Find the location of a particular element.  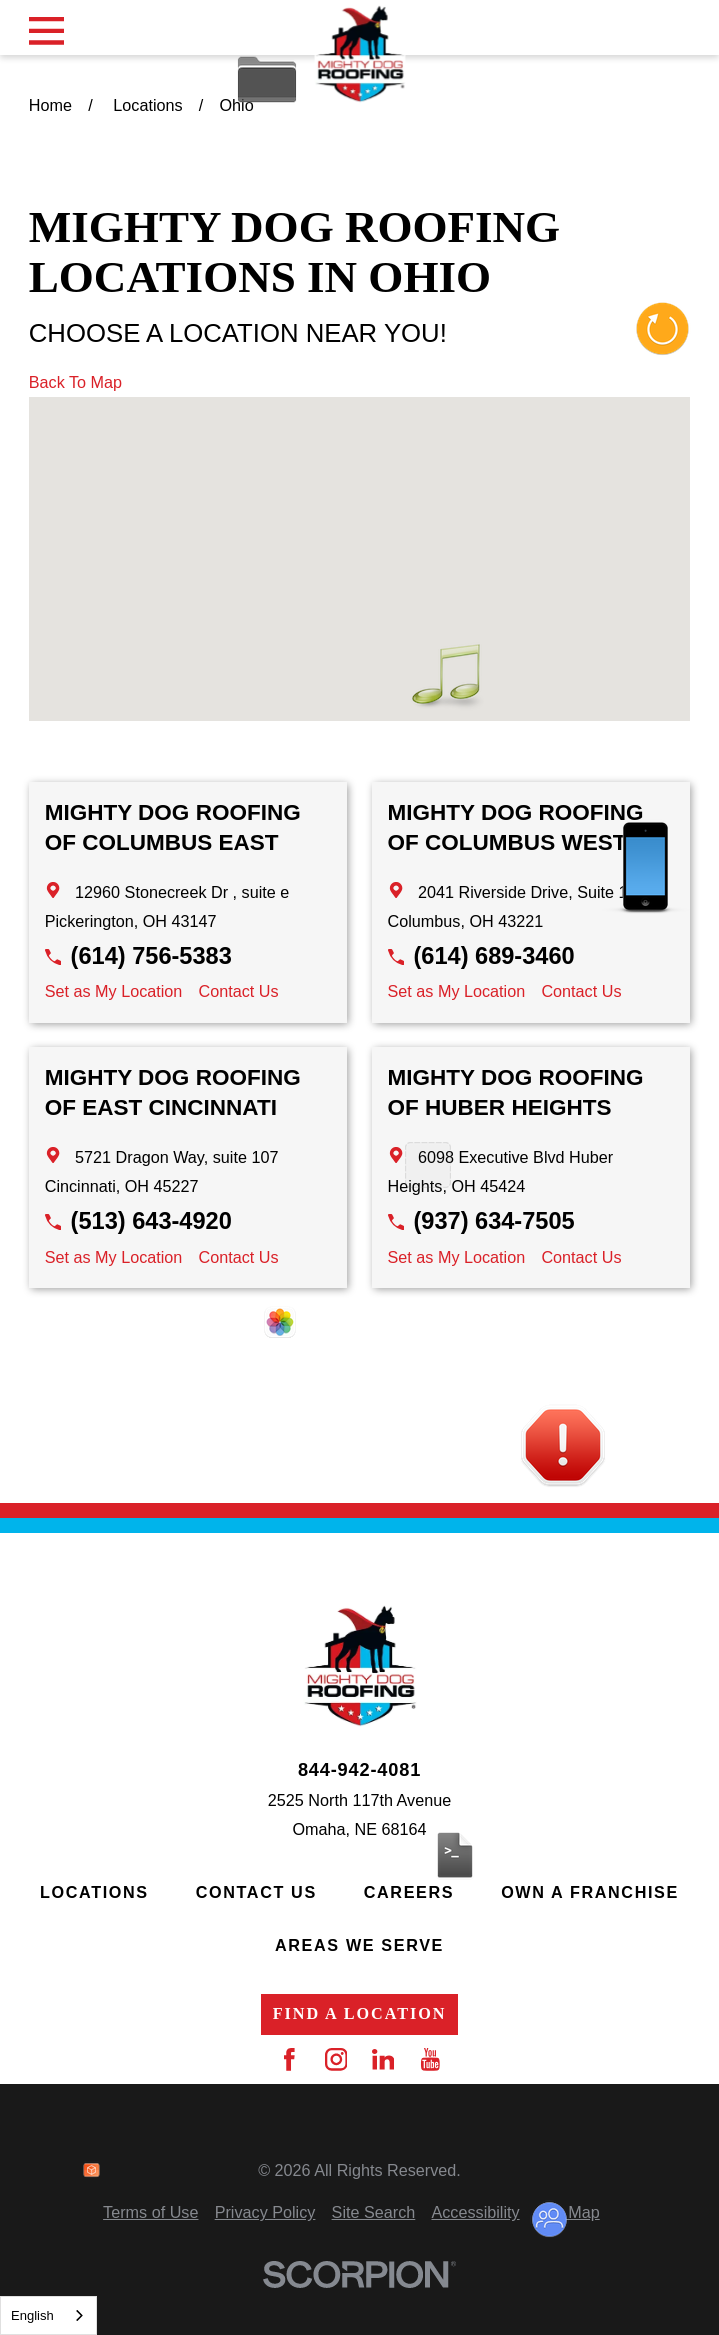

switch between user accounts is located at coordinates (549, 2219).